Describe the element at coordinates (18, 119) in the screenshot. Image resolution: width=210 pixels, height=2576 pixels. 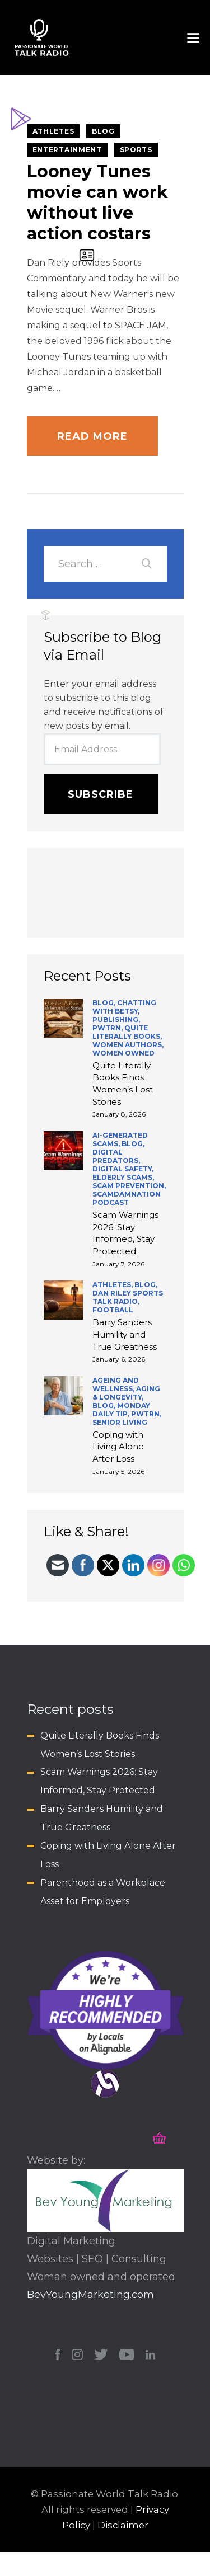
I see `open google play store` at that location.